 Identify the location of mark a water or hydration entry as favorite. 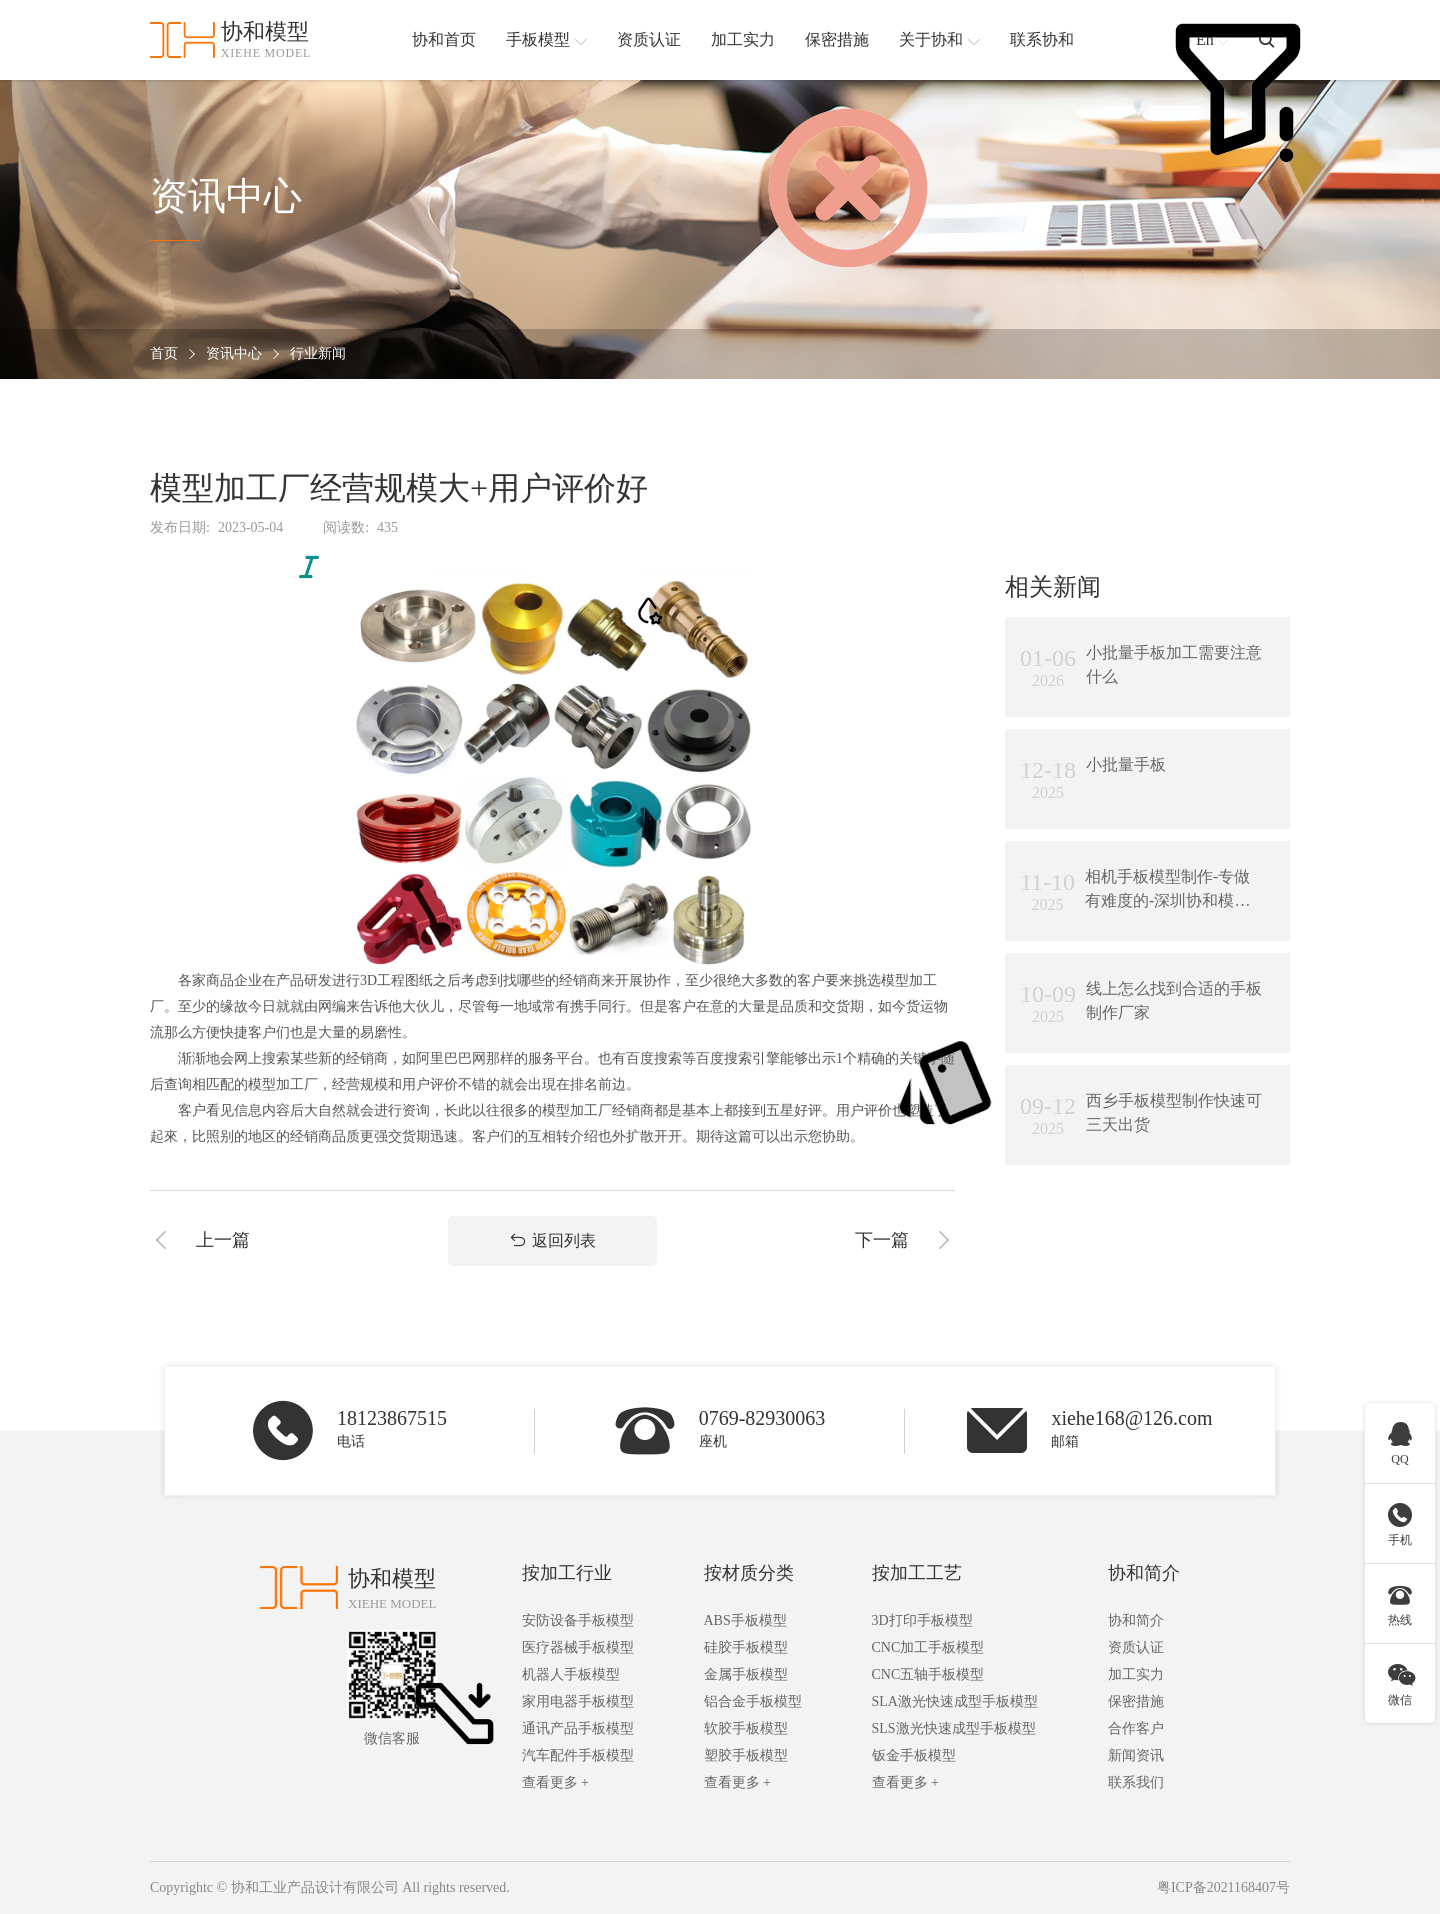
(648, 610).